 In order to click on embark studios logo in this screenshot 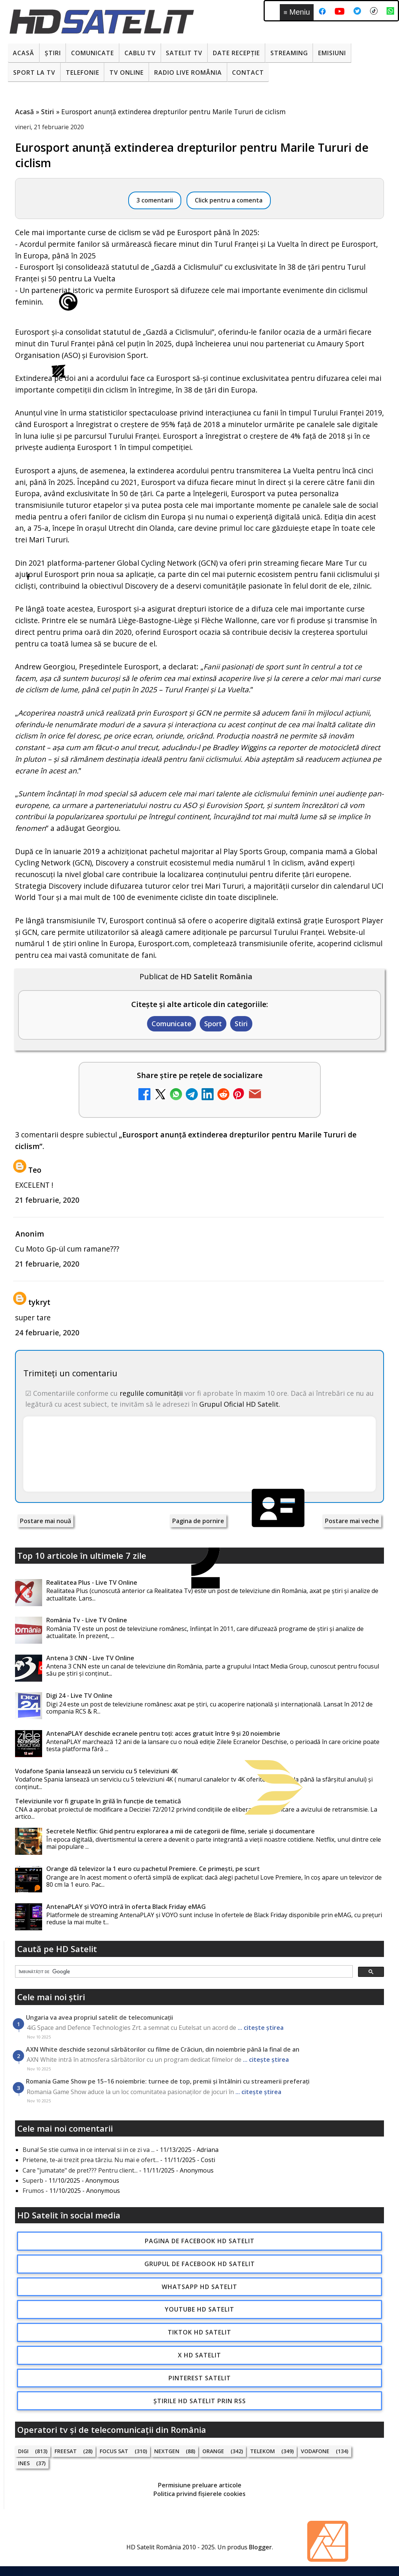, I will do `click(205, 1568)`.